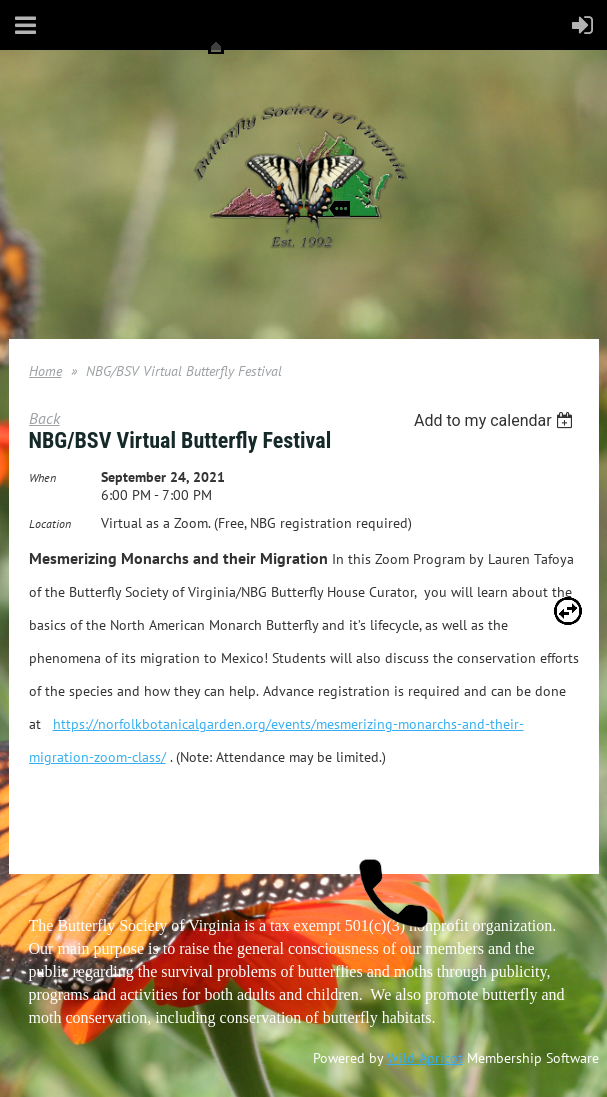 Image resolution: width=607 pixels, height=1097 pixels. What do you see at coordinates (568, 611) in the screenshot?
I see `swap or exchange items horizontally` at bounding box center [568, 611].